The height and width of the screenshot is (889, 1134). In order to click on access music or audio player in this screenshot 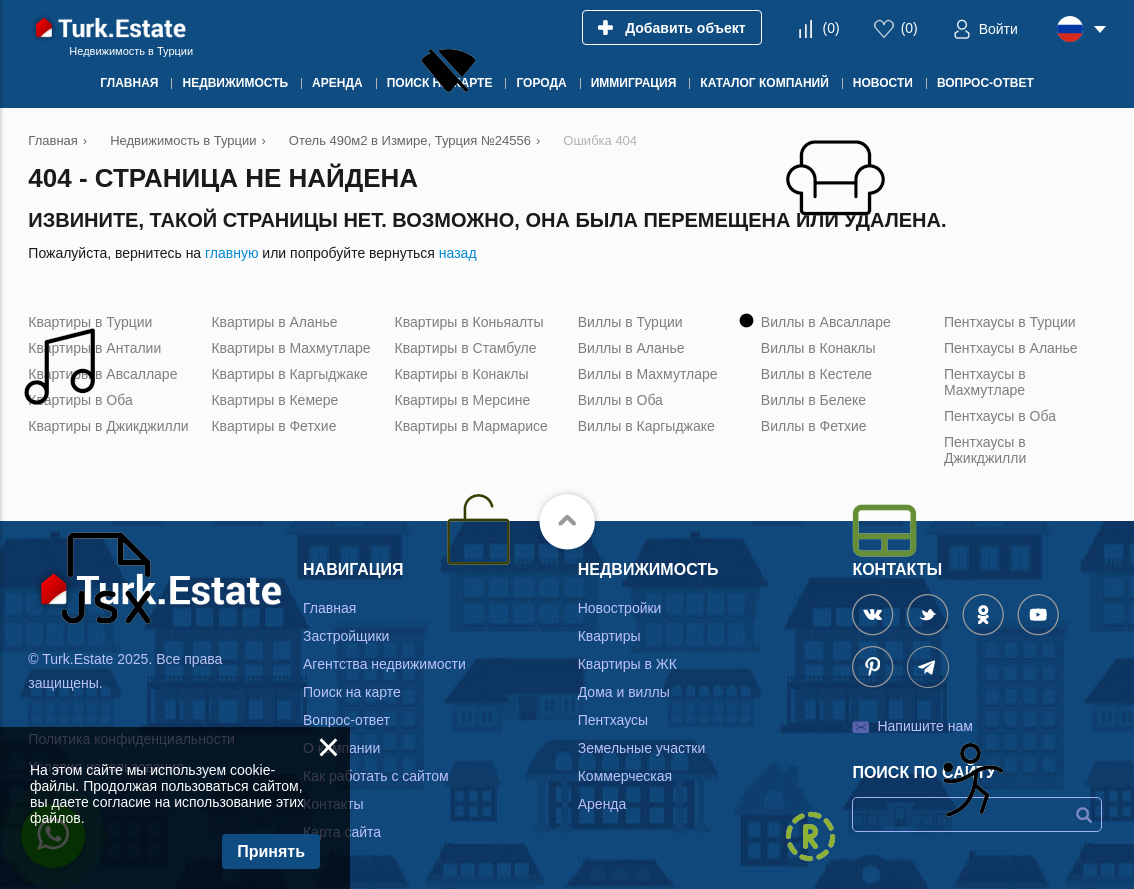, I will do `click(64, 368)`.